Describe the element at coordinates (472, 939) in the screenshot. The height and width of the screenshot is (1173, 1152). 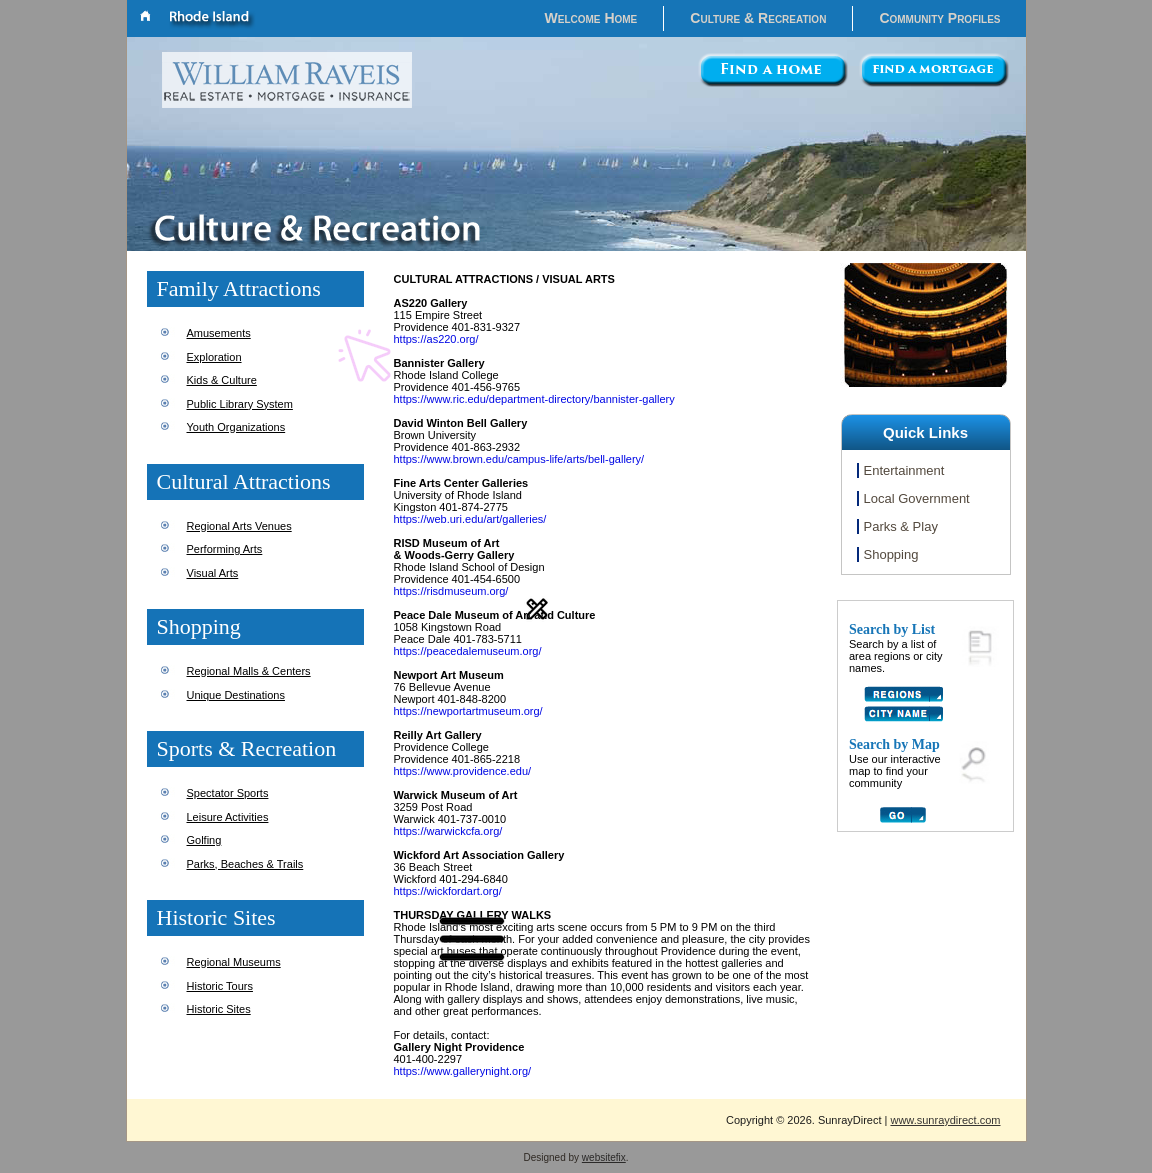
I see `open navigation menu` at that location.